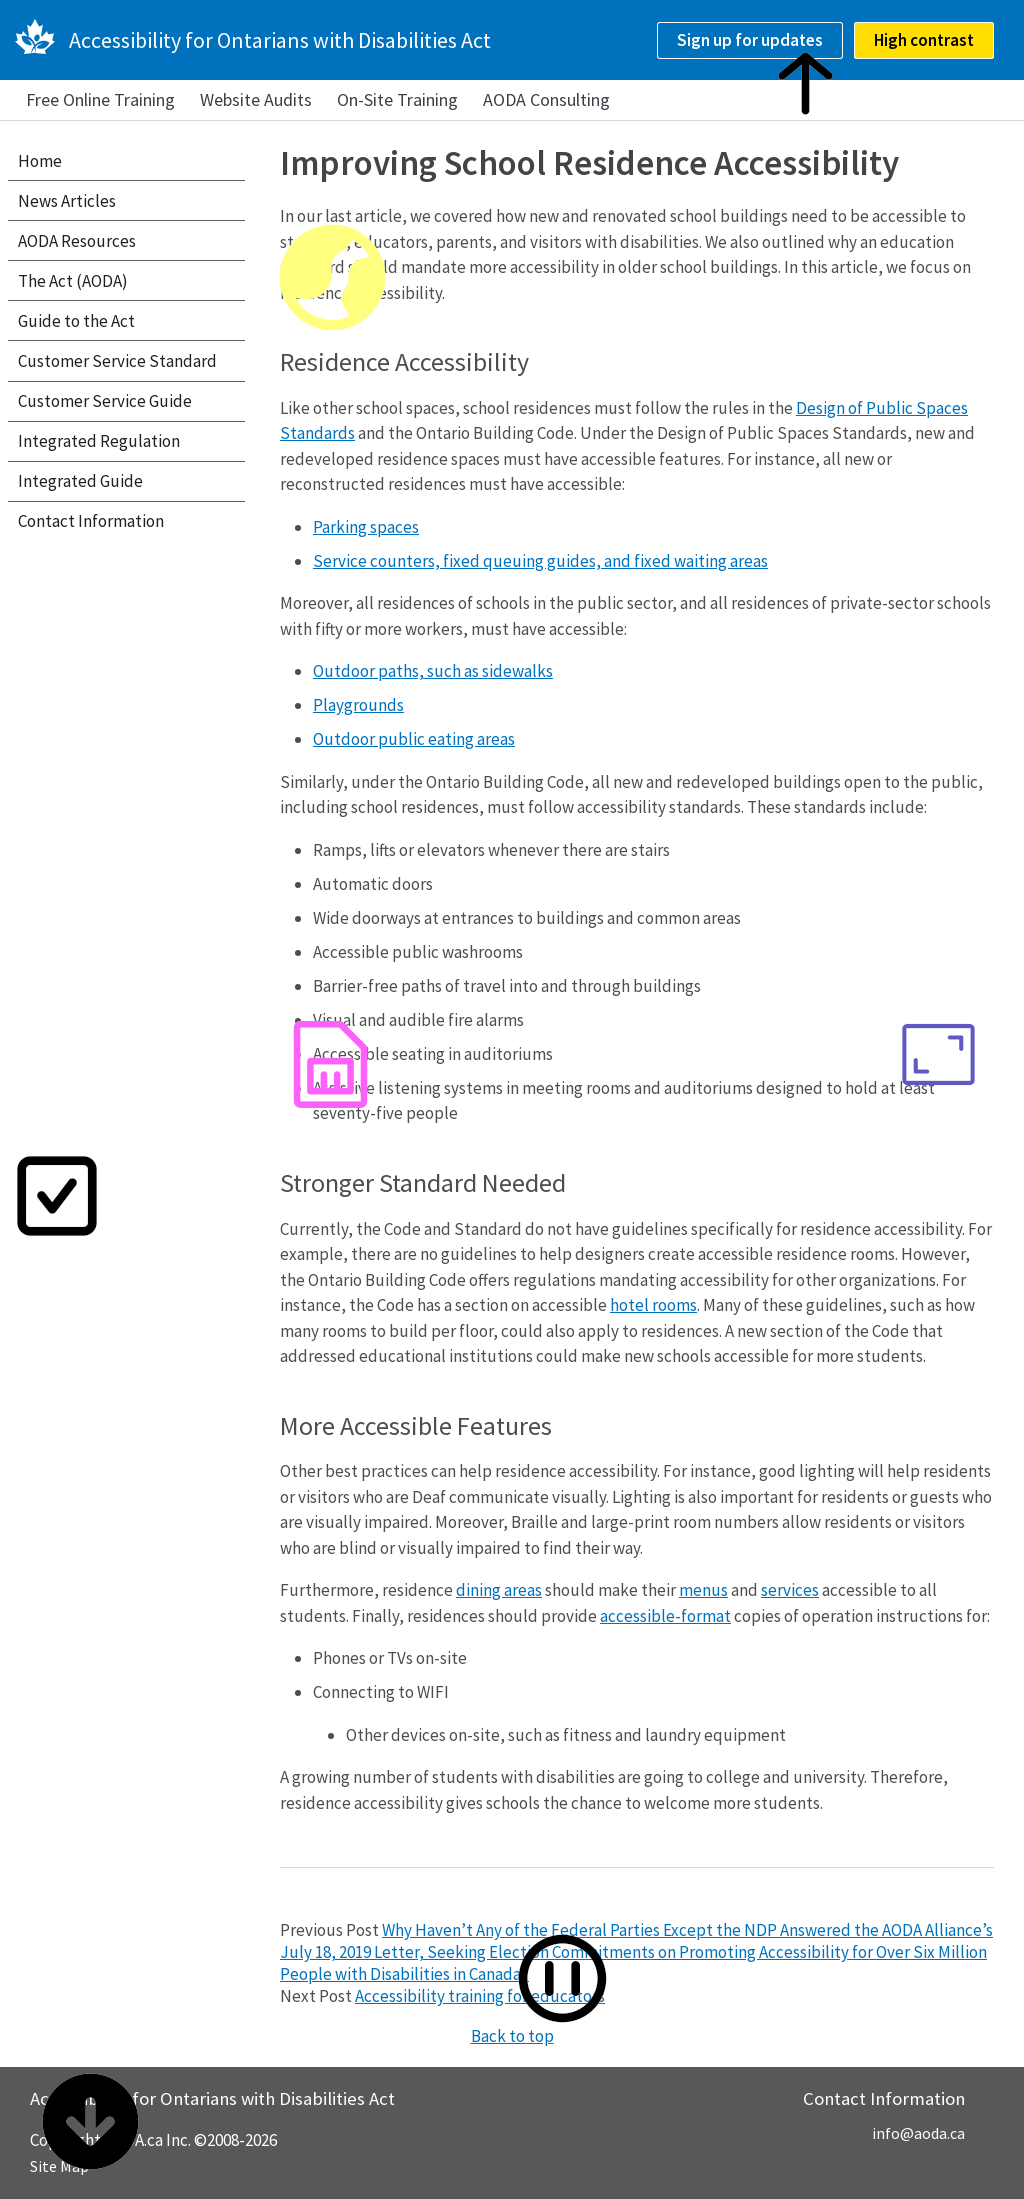 This screenshot has width=1024, height=2199. What do you see at coordinates (938, 1054) in the screenshot?
I see `enter fullscreen mode` at bounding box center [938, 1054].